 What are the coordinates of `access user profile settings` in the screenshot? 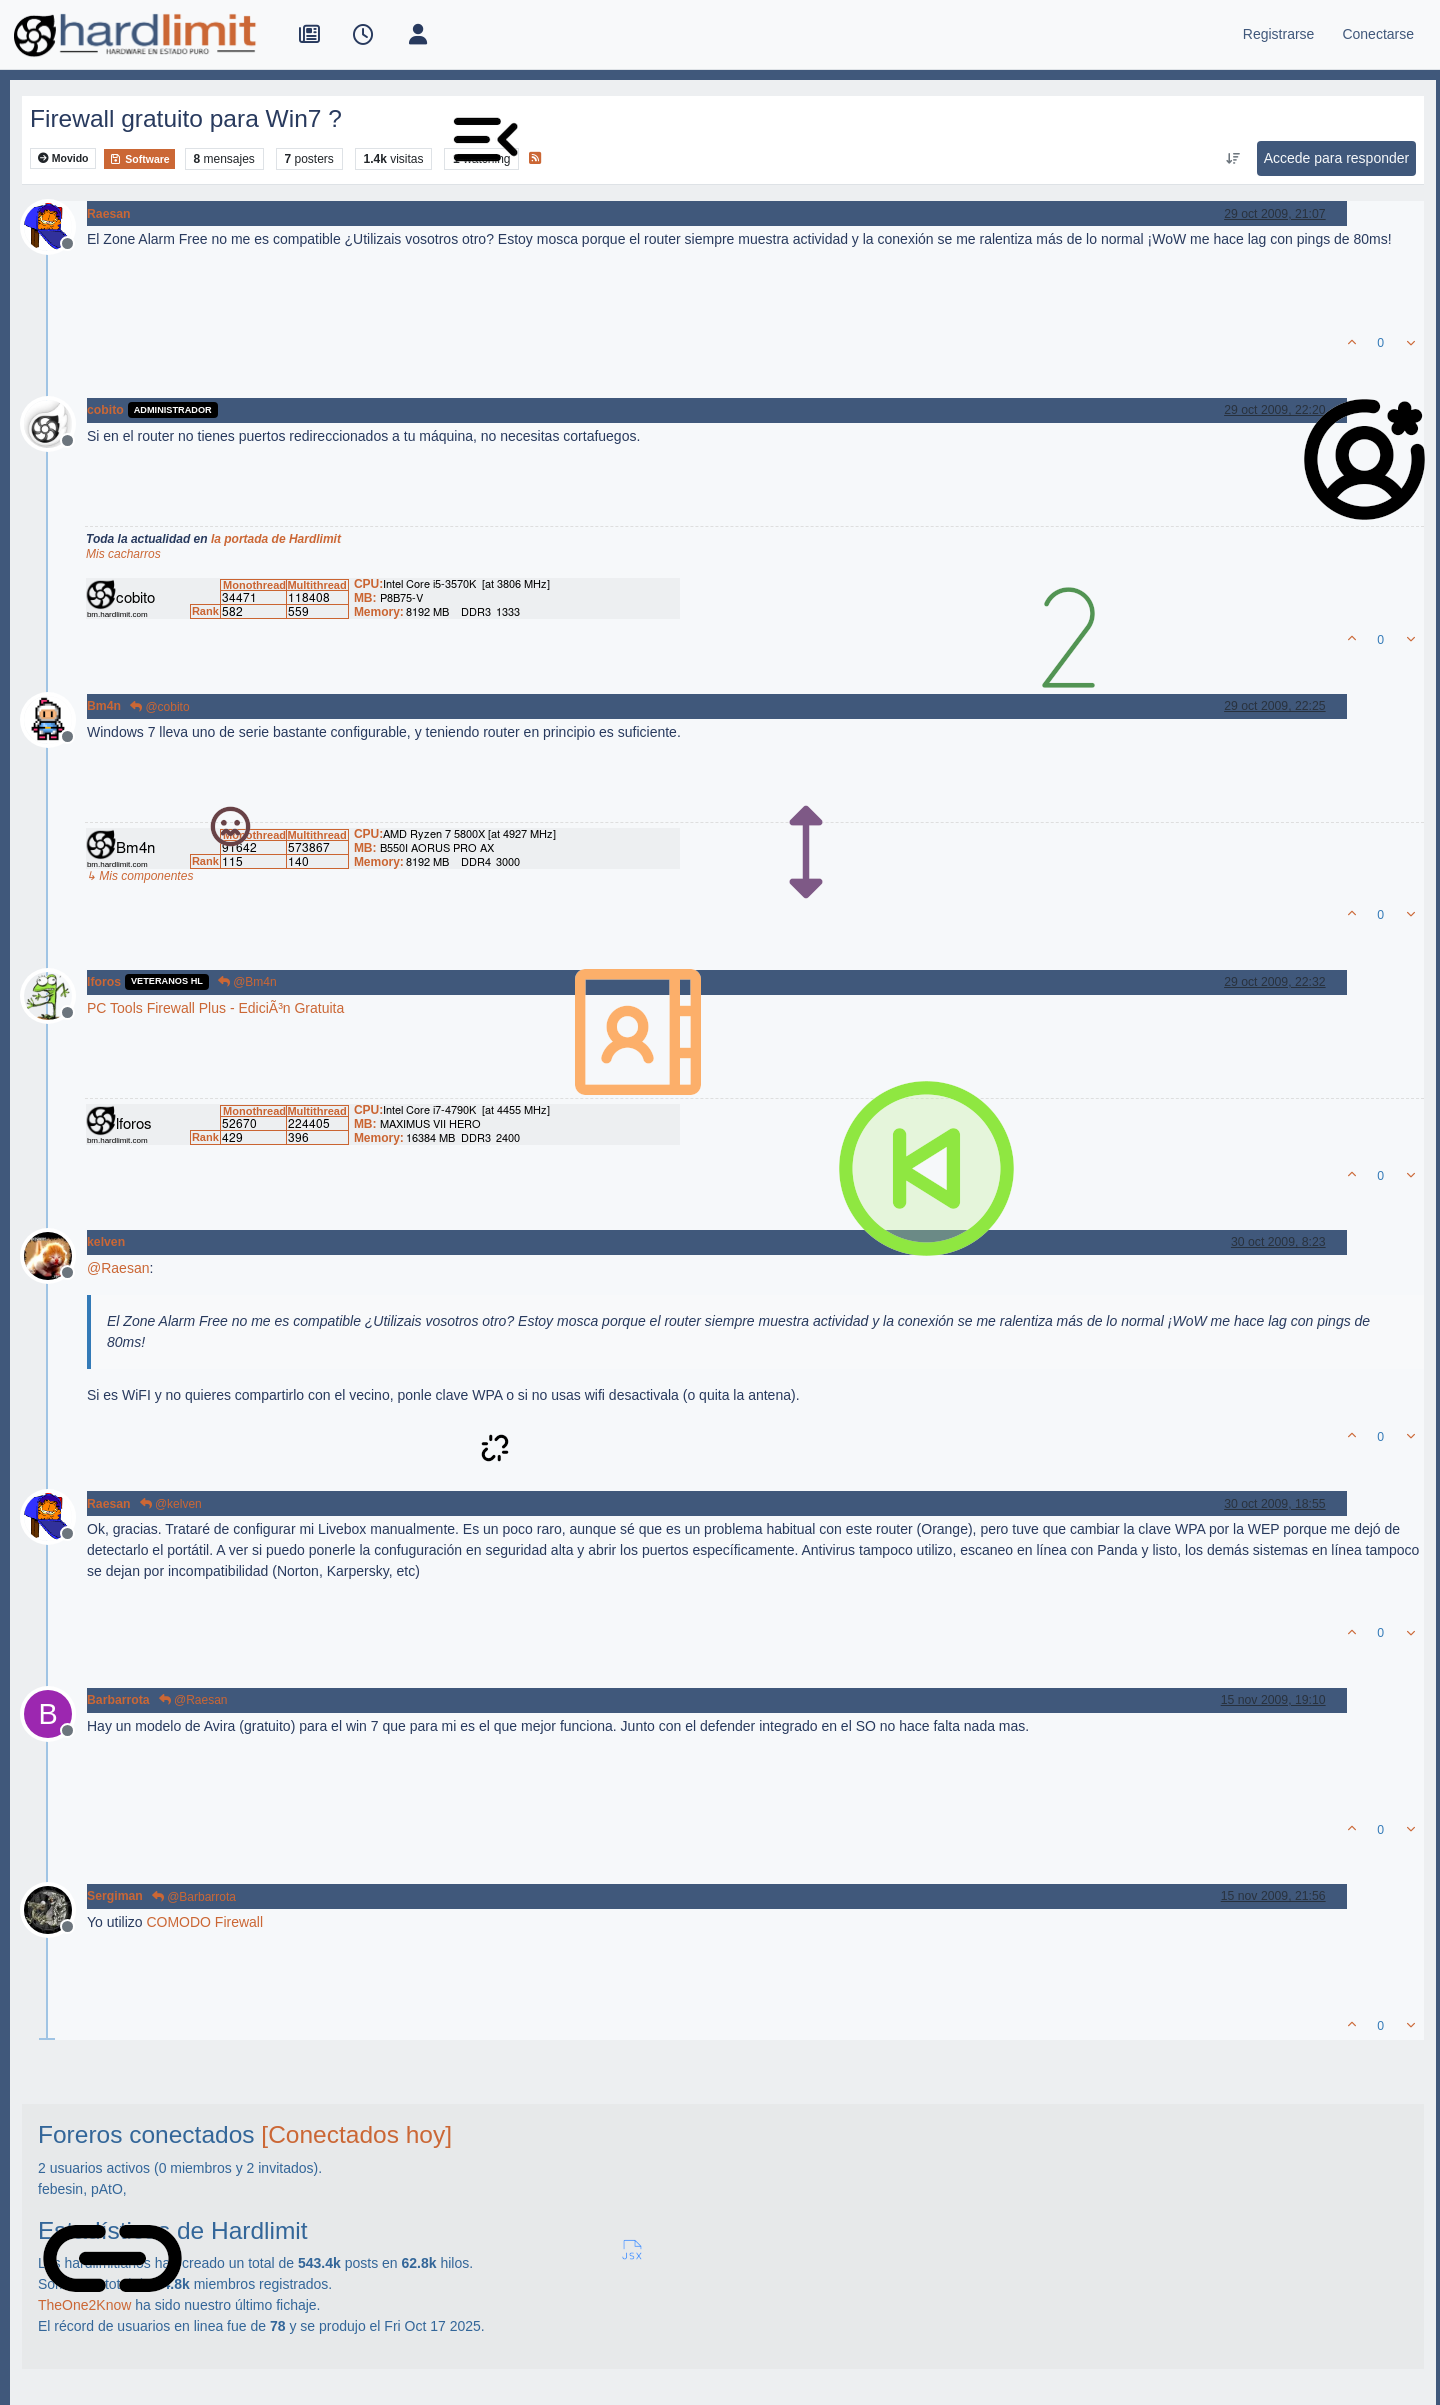 It's located at (1364, 459).